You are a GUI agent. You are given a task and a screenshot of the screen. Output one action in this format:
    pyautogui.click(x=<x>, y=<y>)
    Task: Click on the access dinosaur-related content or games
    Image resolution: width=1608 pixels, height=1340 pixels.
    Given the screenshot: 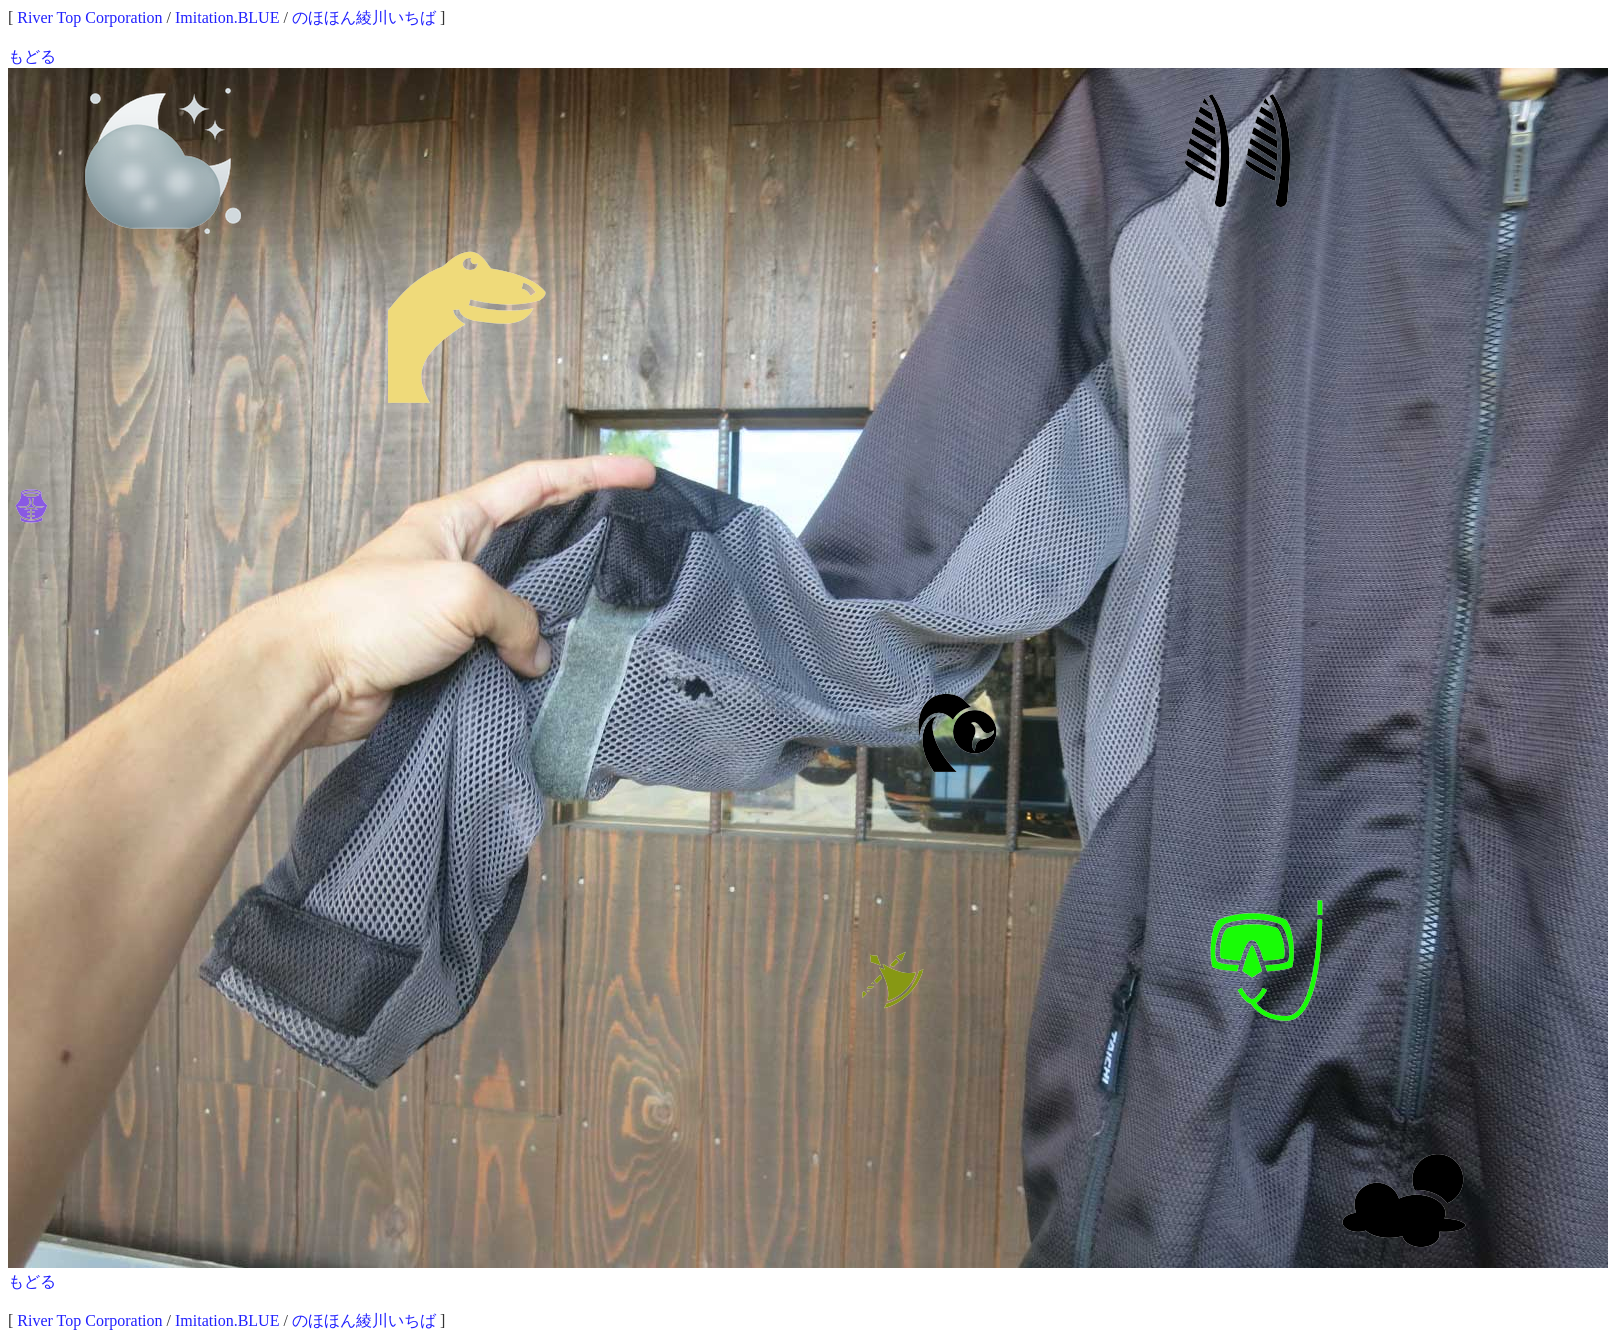 What is the action you would take?
    pyautogui.click(x=469, y=322)
    